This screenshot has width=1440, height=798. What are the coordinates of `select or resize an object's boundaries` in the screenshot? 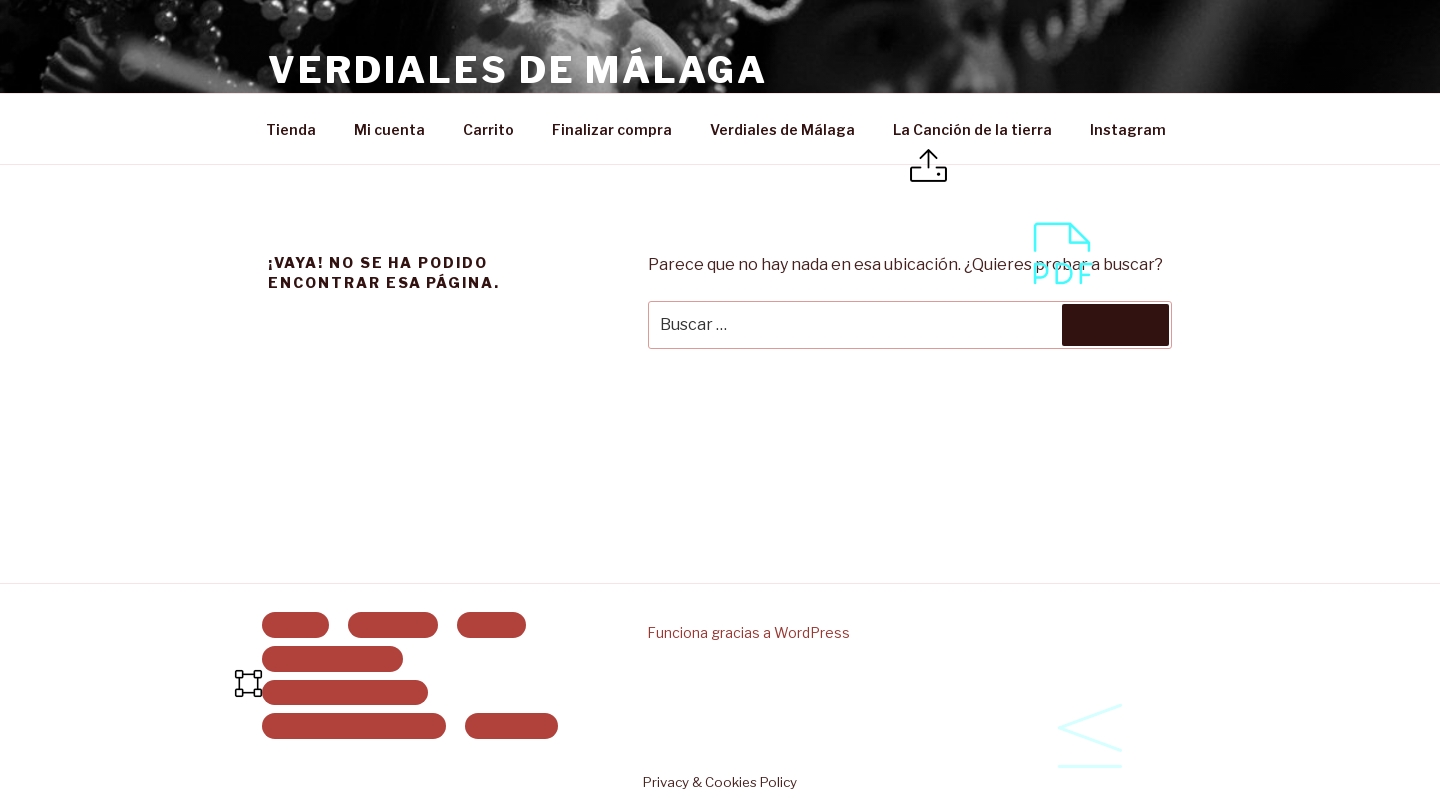 It's located at (248, 683).